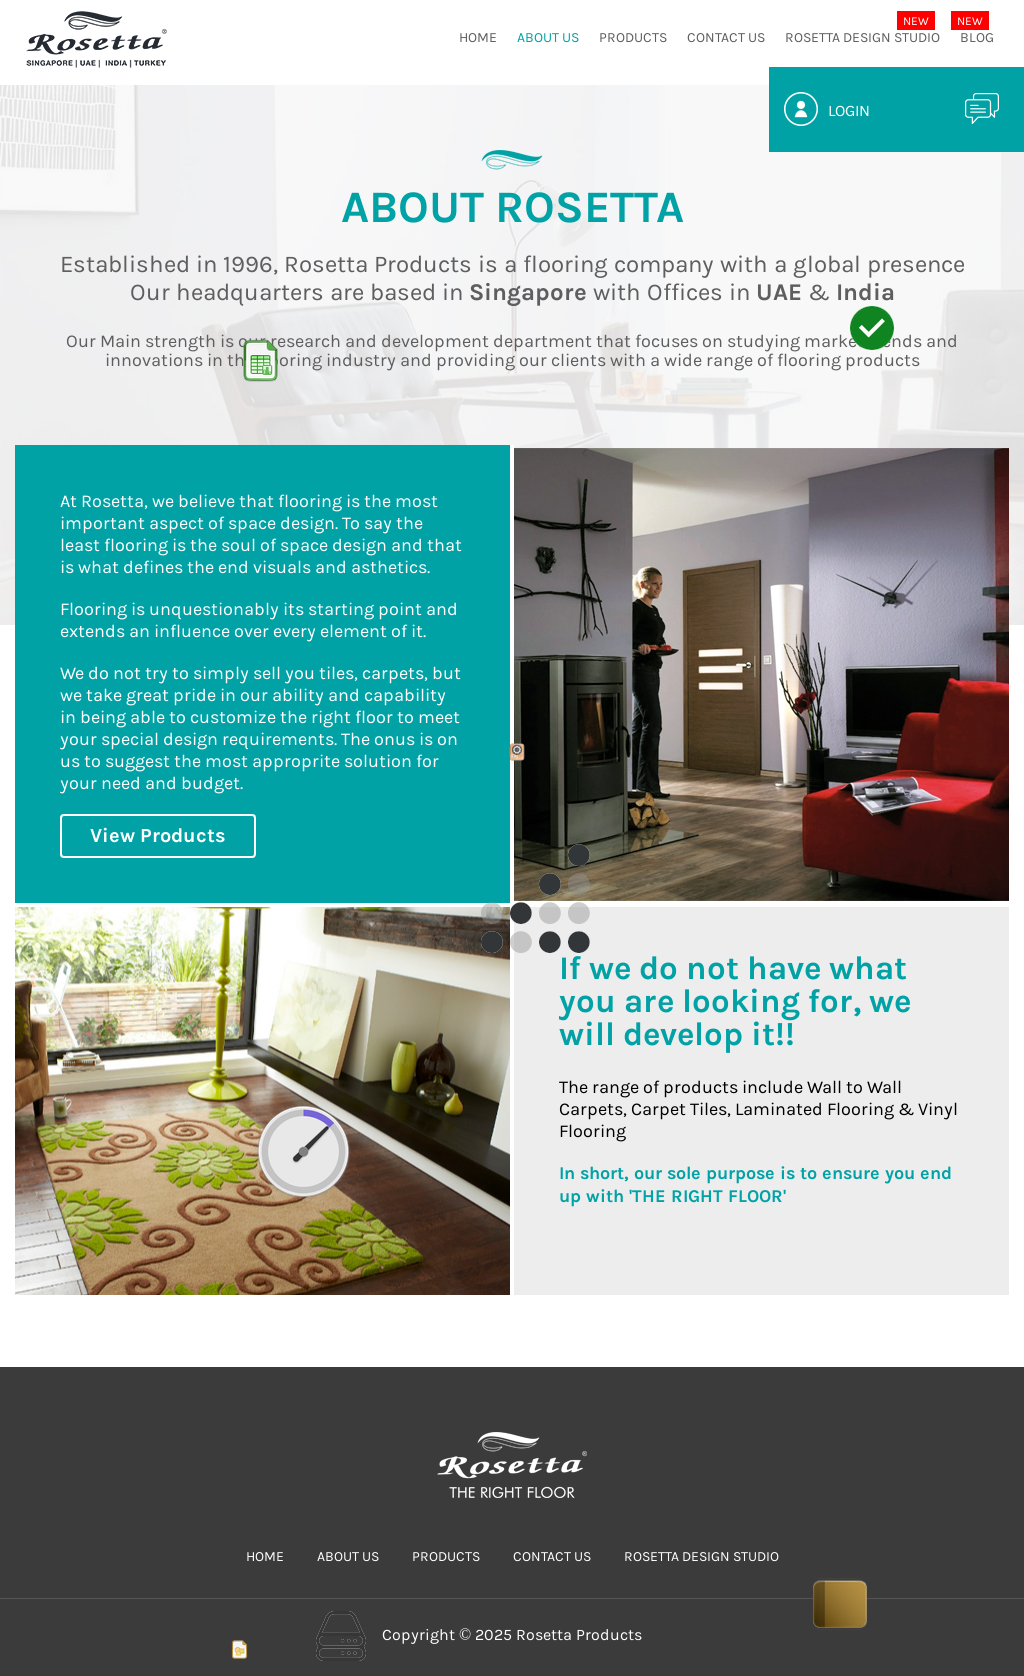 This screenshot has height=1676, width=1024. What do you see at coordinates (239, 1649) in the screenshot?
I see `open a graphics template file` at bounding box center [239, 1649].